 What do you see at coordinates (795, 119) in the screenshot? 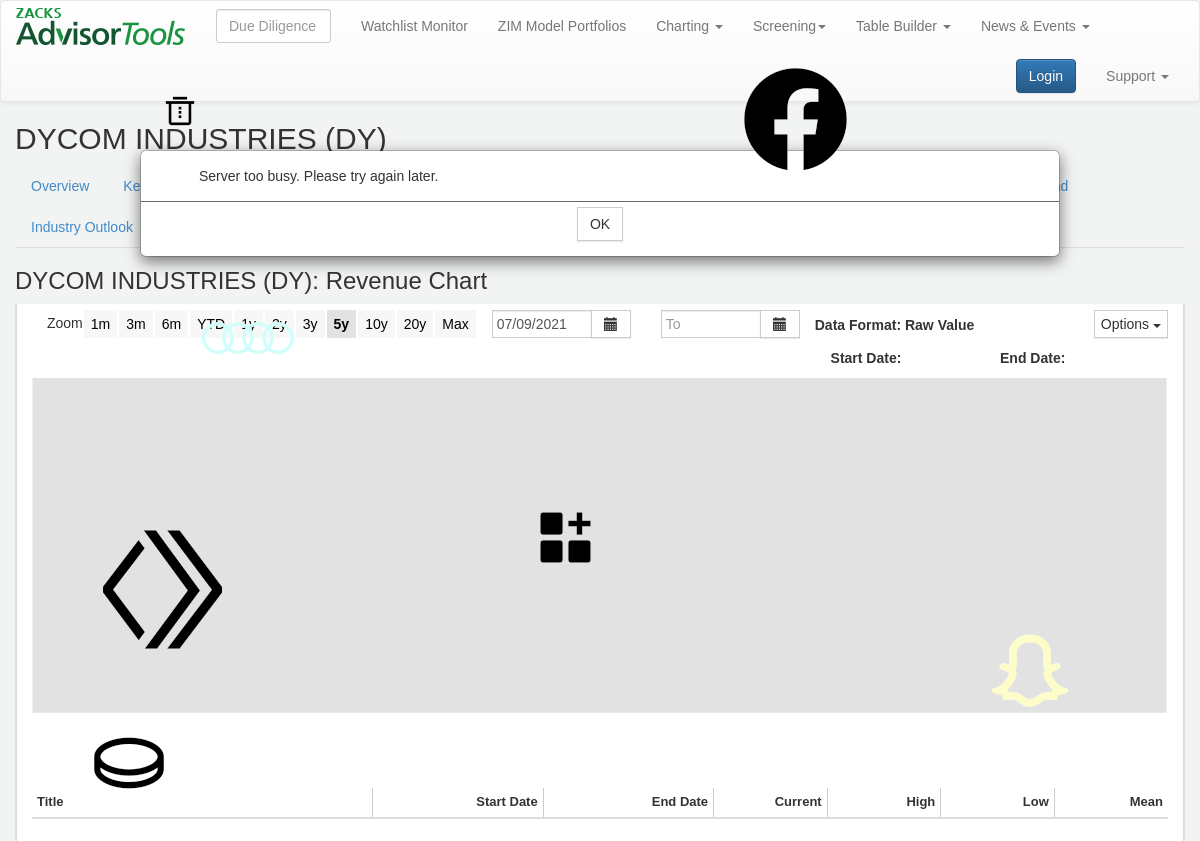
I see `open facebook` at bounding box center [795, 119].